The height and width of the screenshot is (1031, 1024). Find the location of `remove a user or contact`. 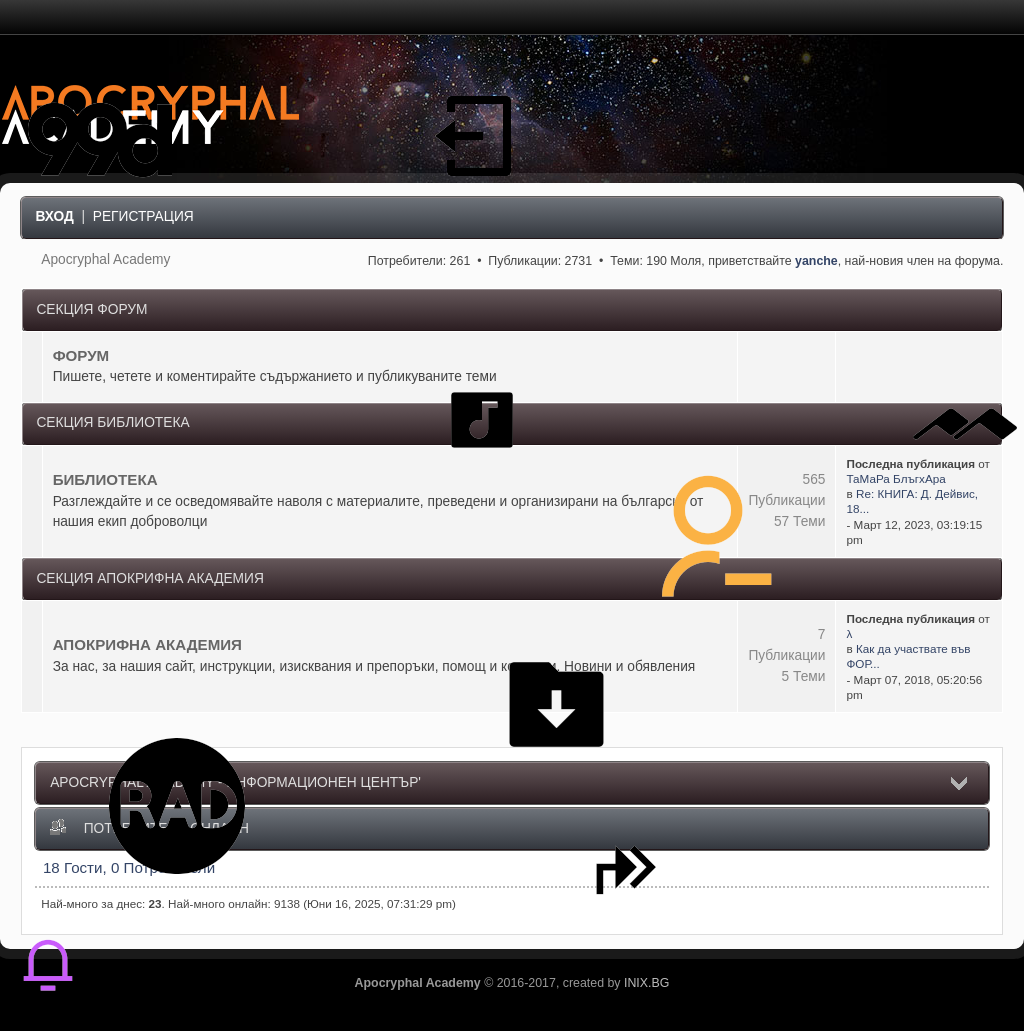

remove a user or contact is located at coordinates (708, 539).